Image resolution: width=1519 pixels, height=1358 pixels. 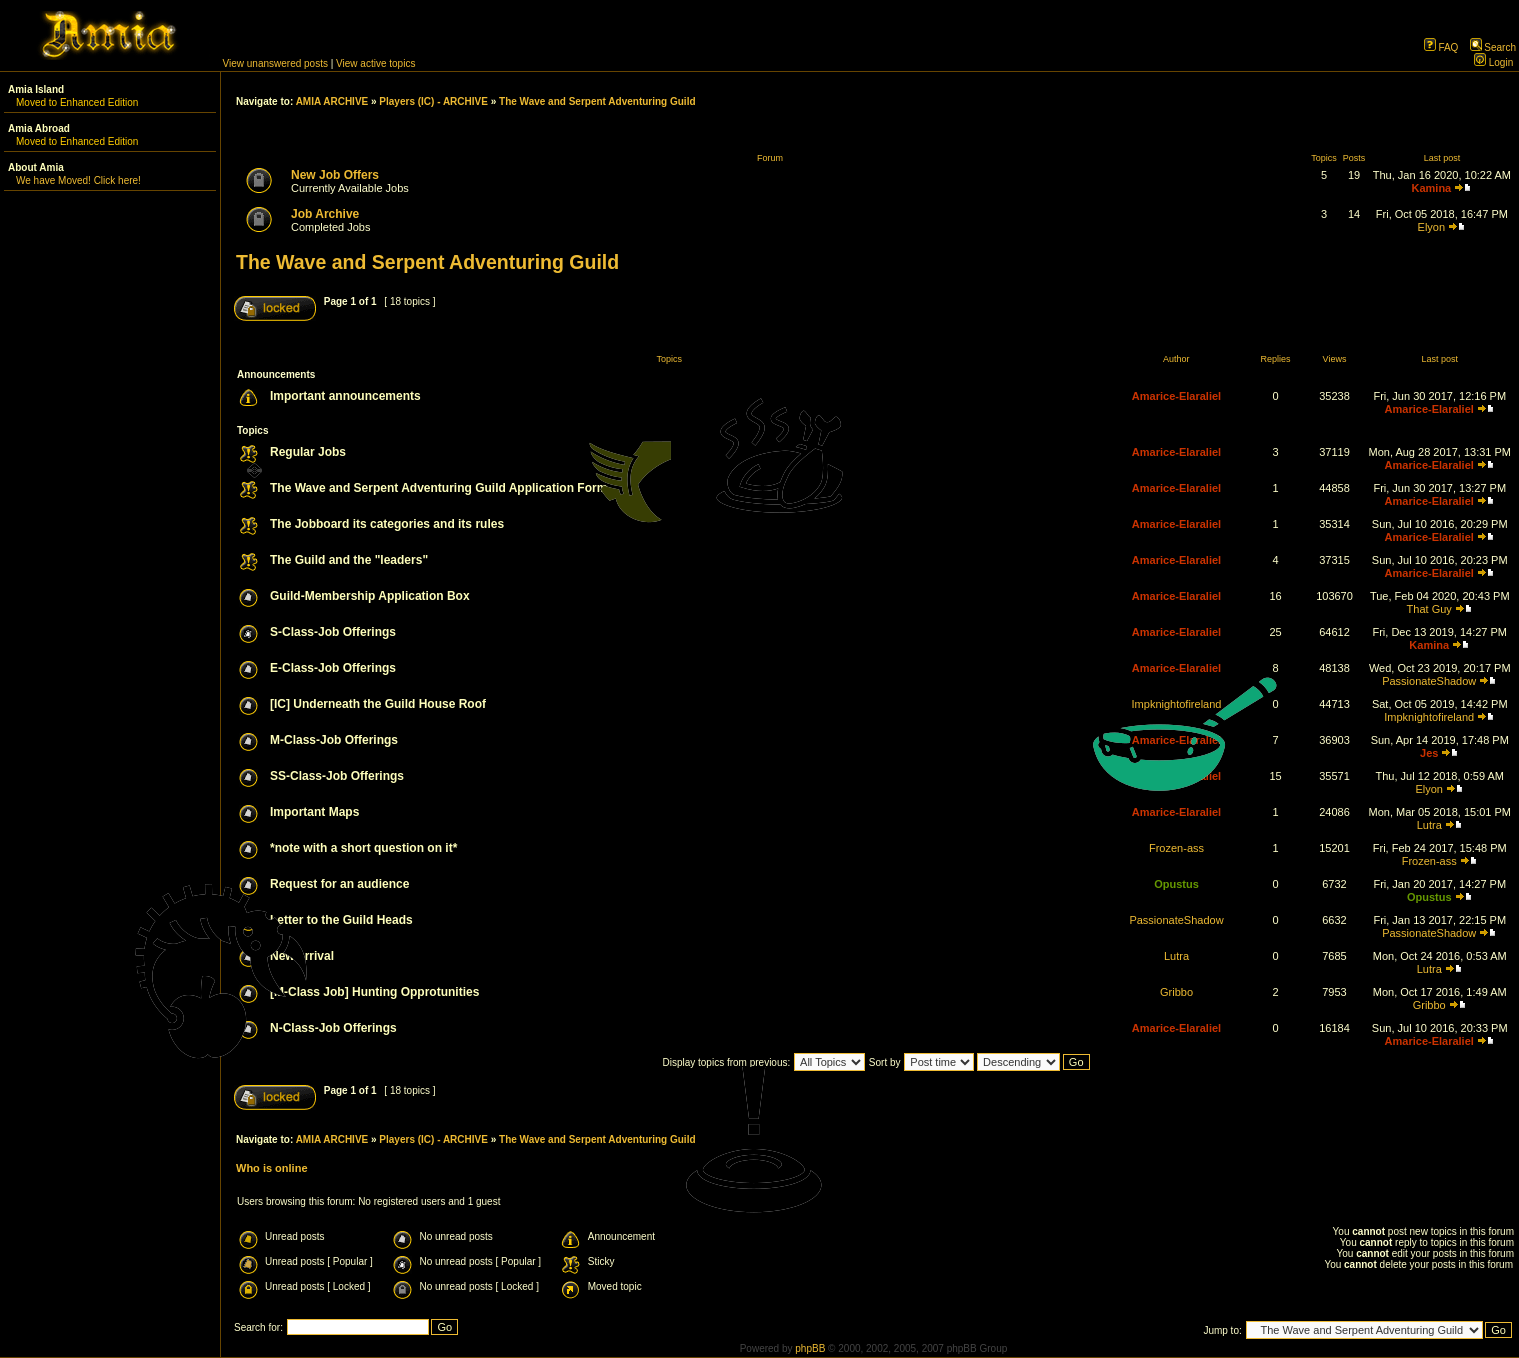 I want to click on view roasted chicken recipe, so click(x=779, y=455).